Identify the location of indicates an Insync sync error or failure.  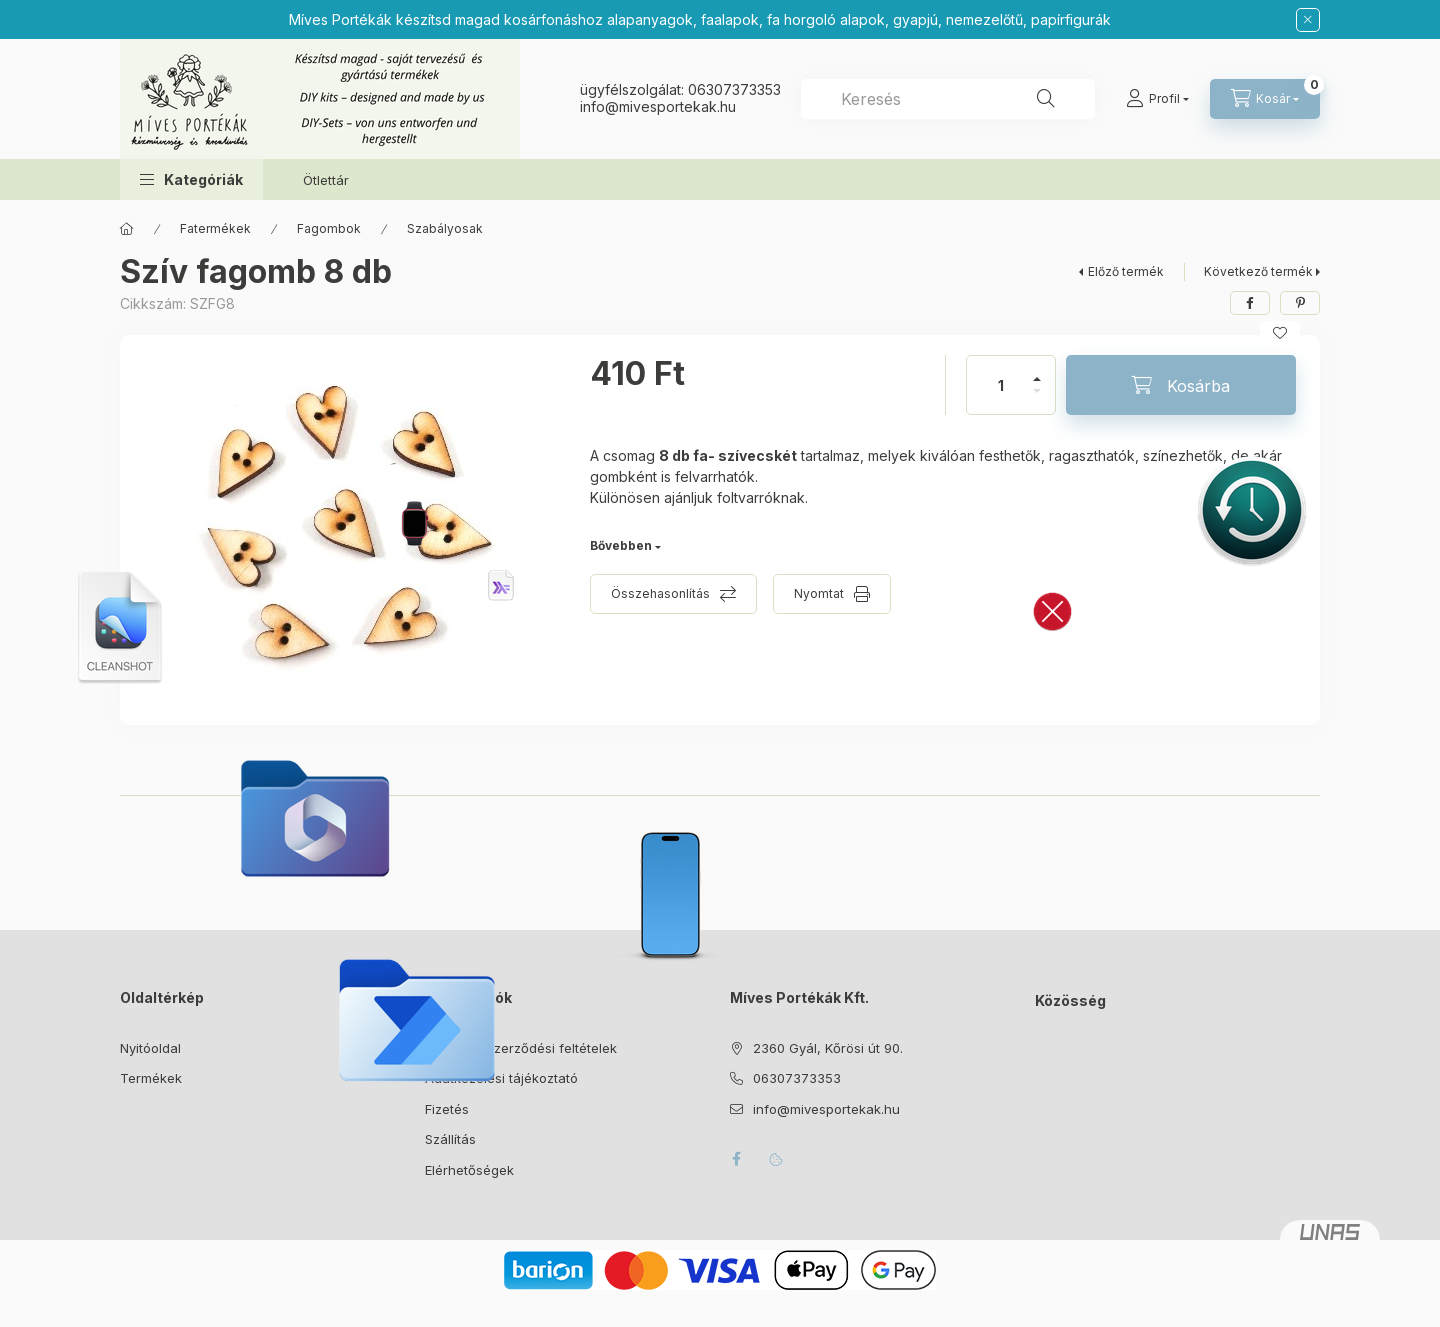
(1052, 611).